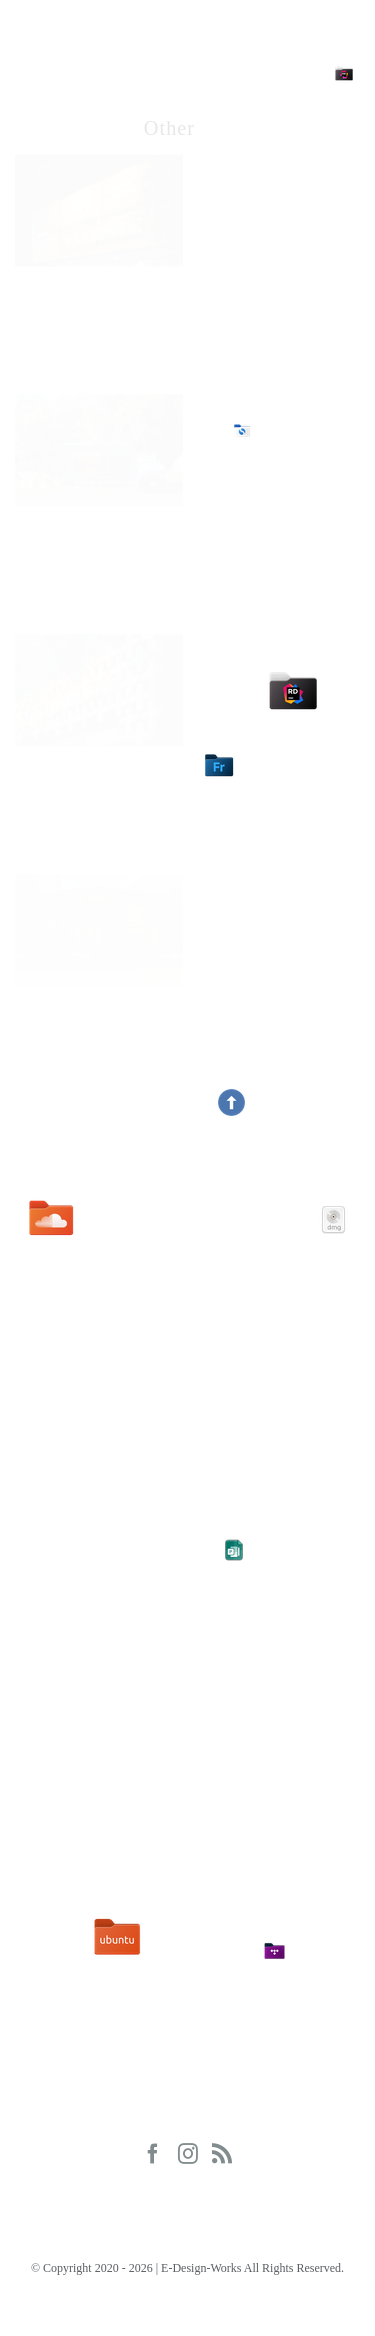  What do you see at coordinates (234, 1550) in the screenshot?
I see `a microsoft publisher document file` at bounding box center [234, 1550].